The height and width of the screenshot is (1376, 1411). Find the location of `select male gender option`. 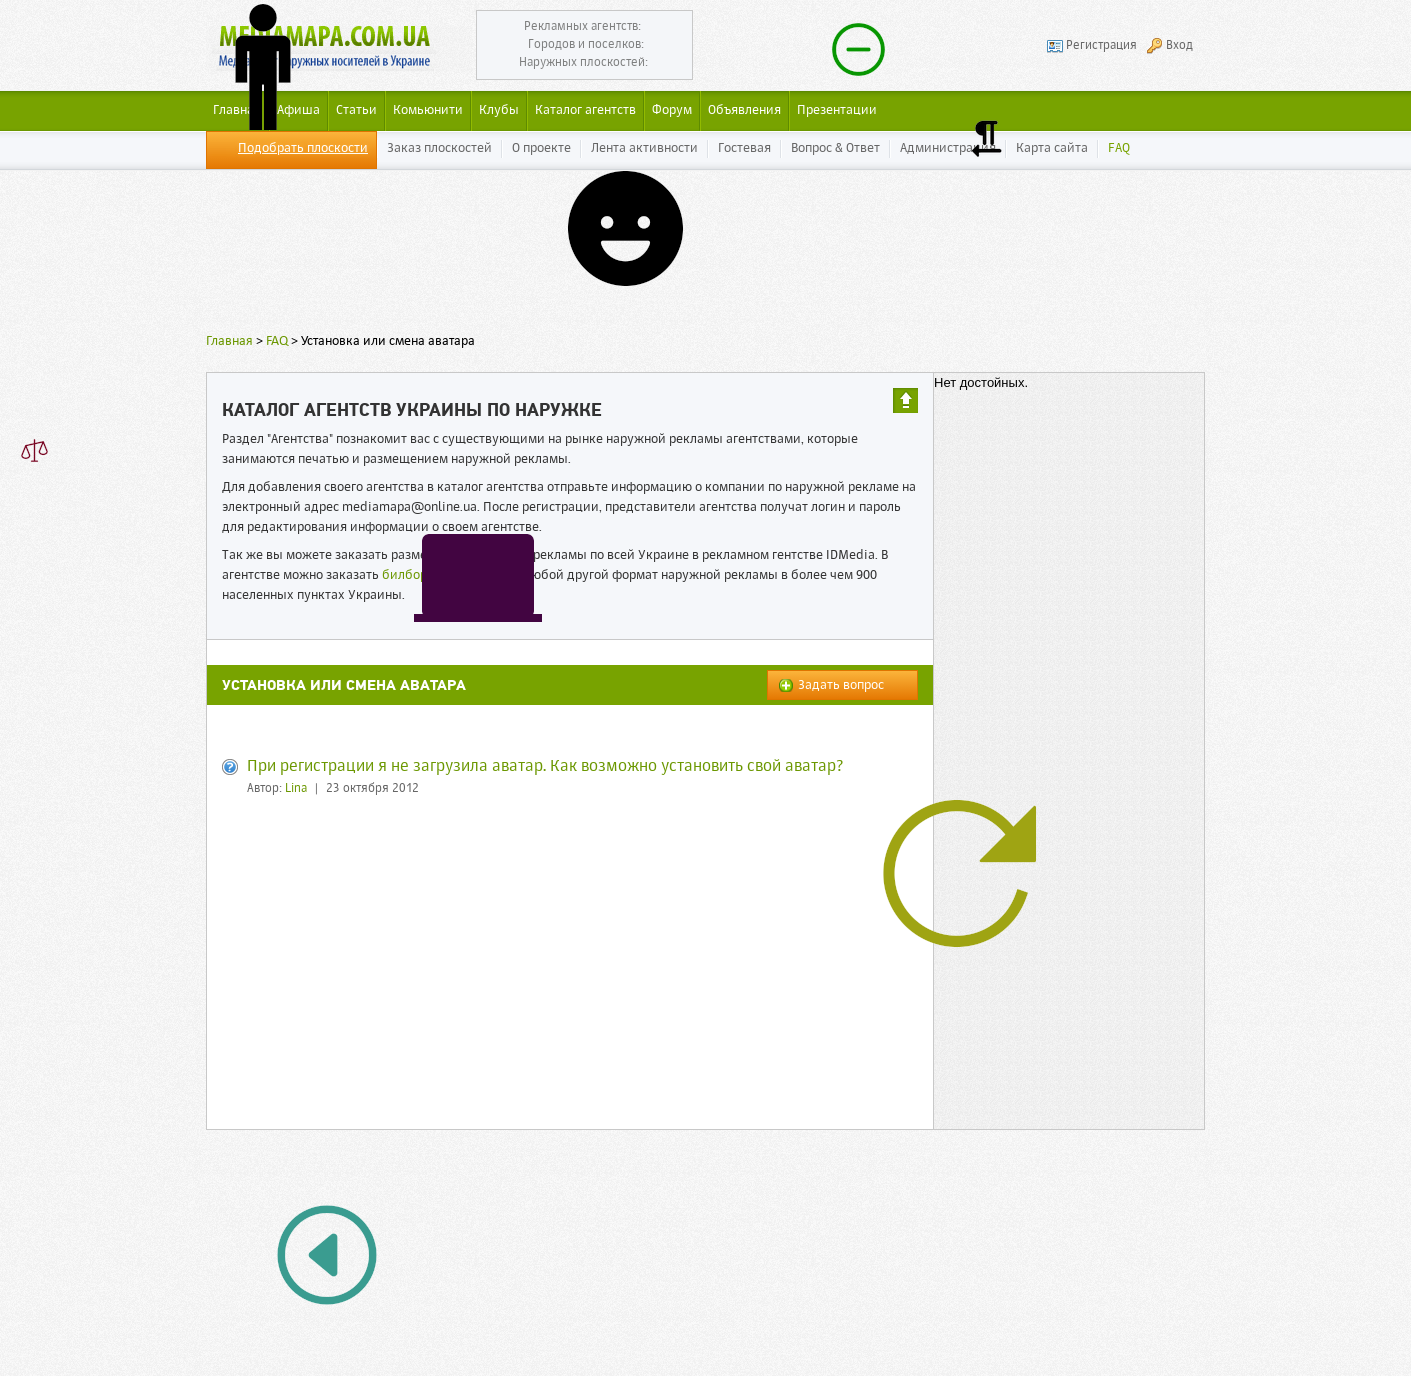

select male gender option is located at coordinates (263, 67).